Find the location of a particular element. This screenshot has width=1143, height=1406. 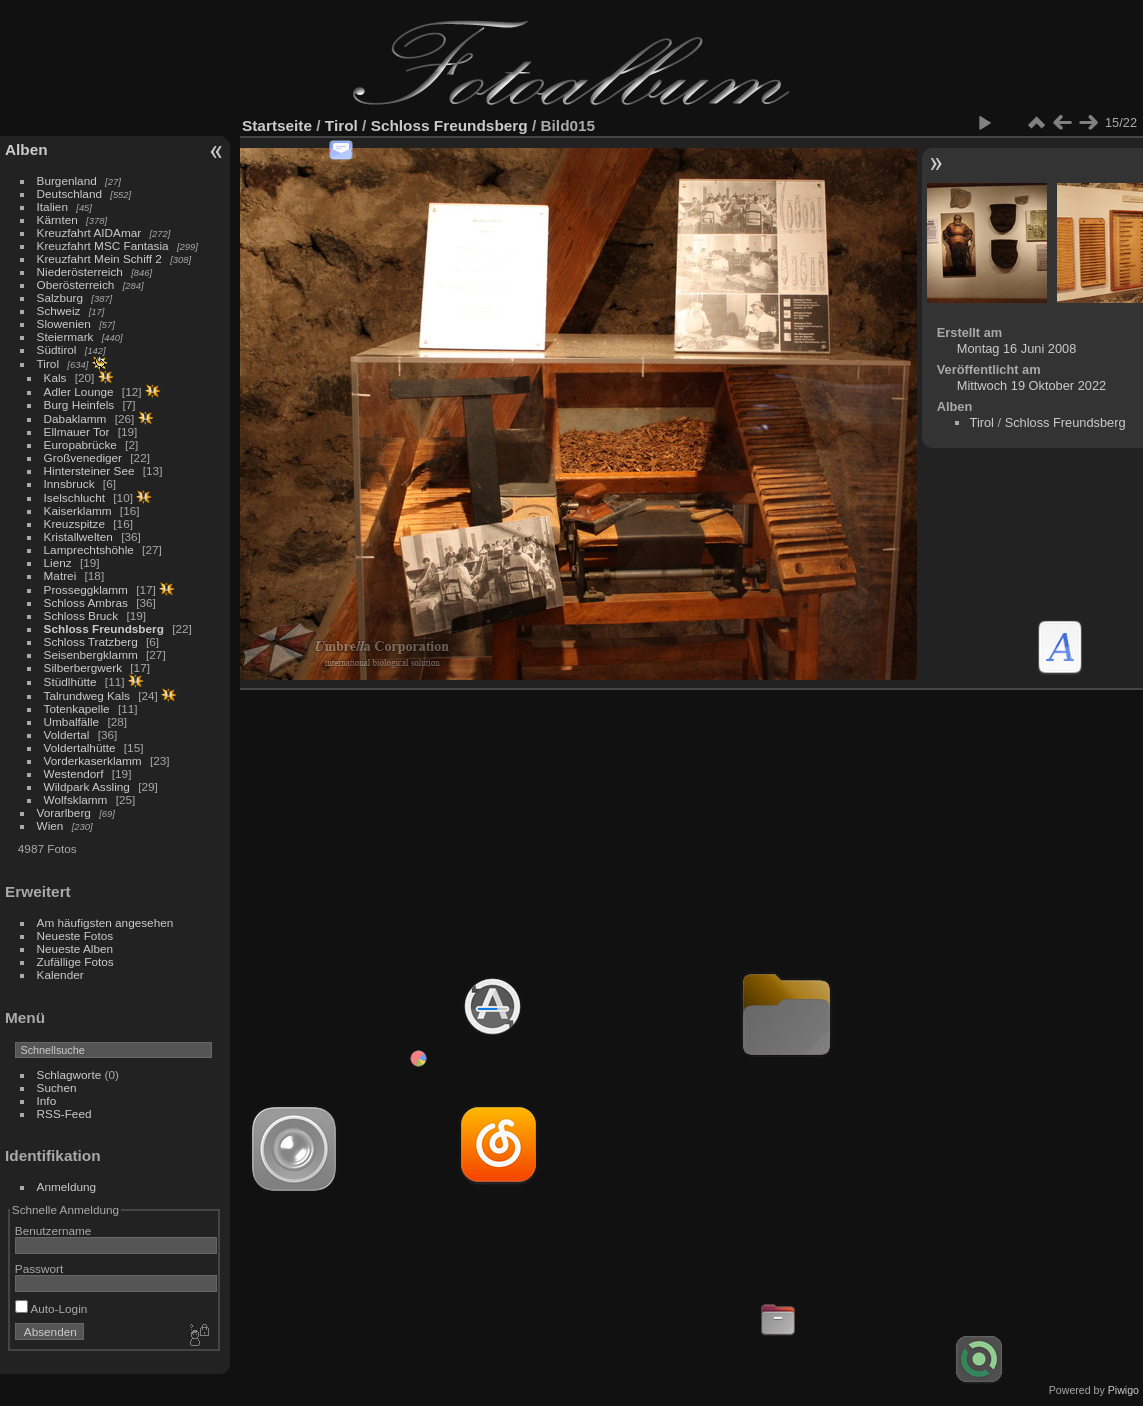

open evolution email and calendar app is located at coordinates (341, 150).